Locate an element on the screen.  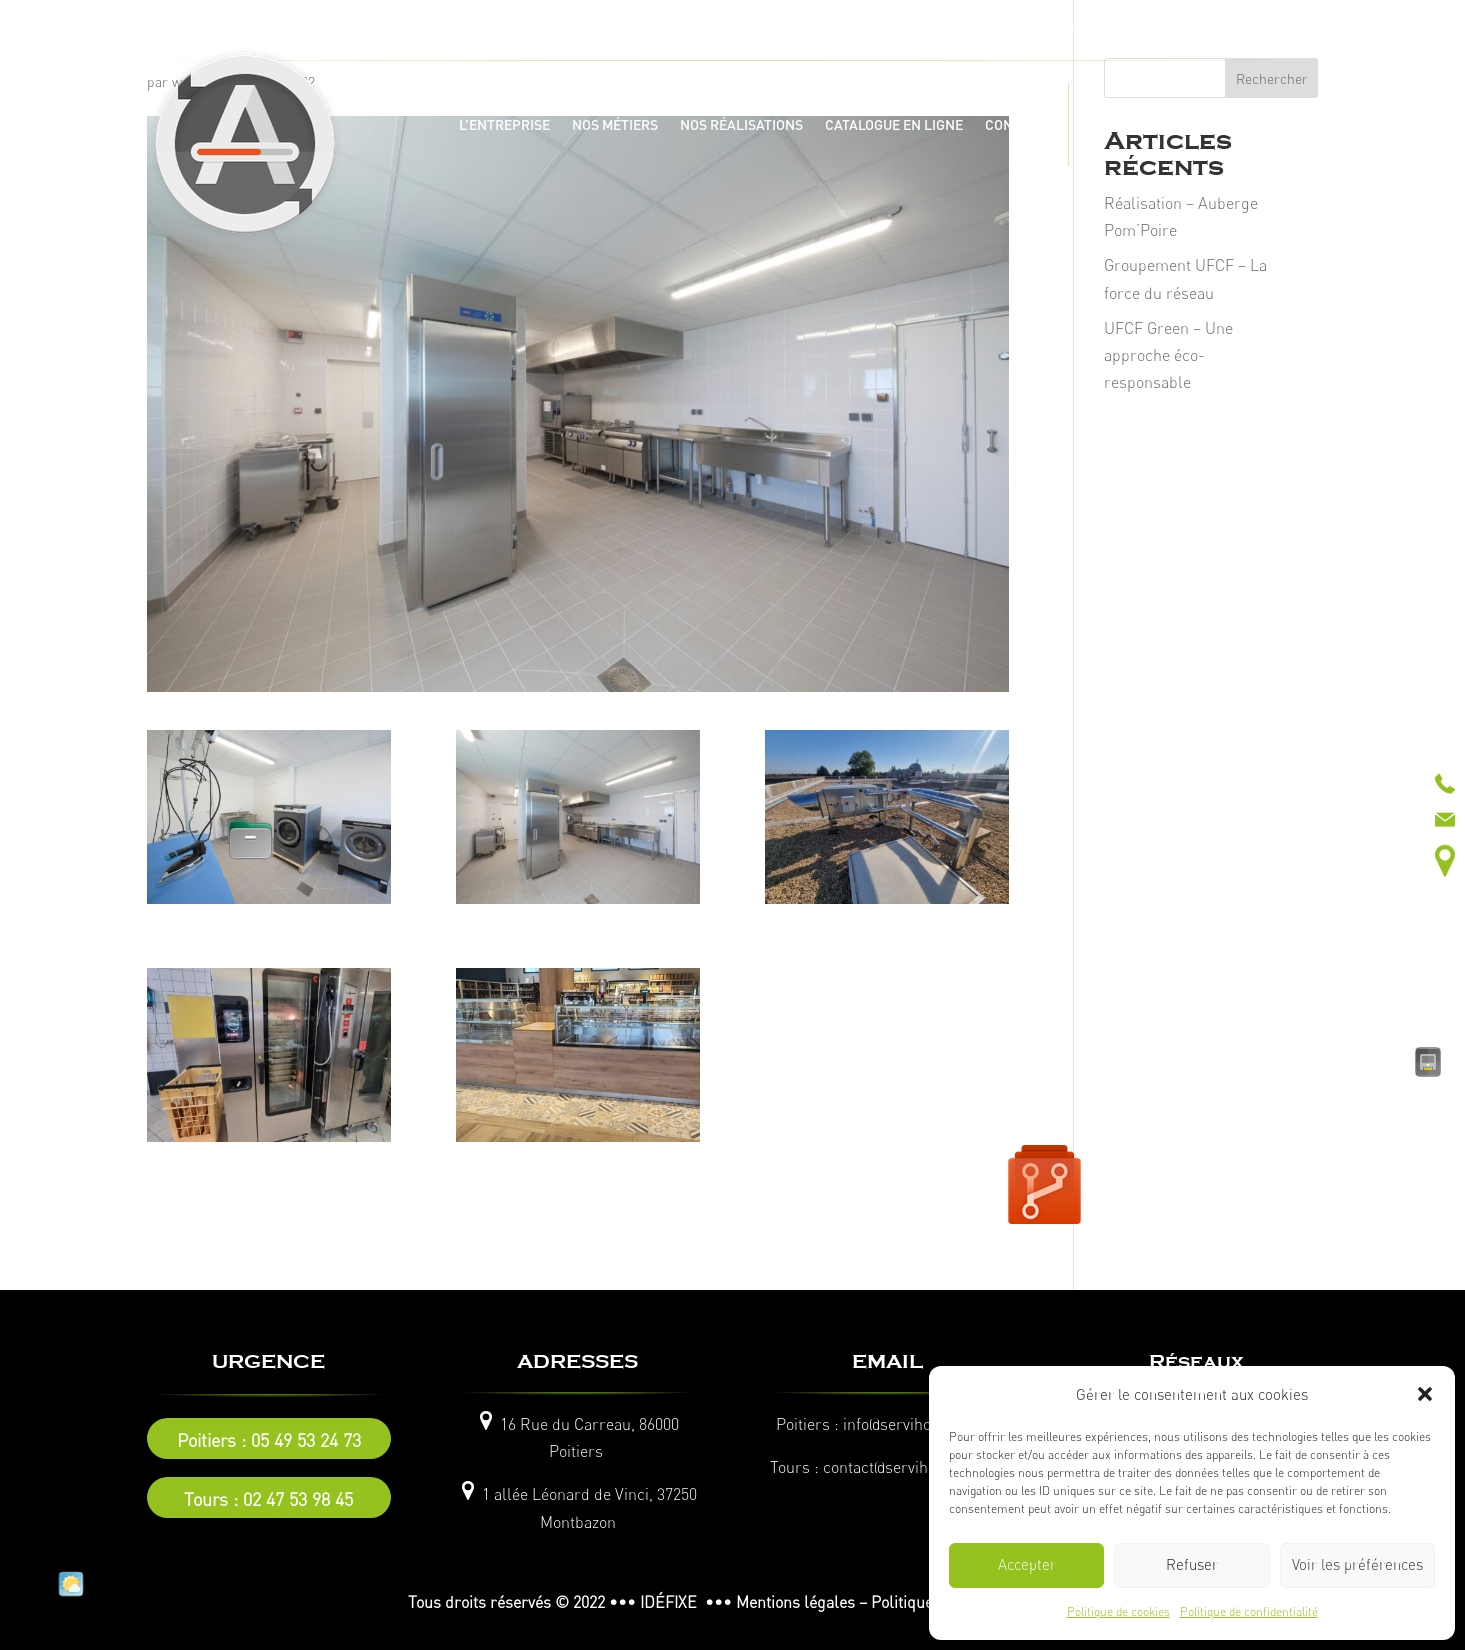
open the repos app for managing git repositories is located at coordinates (1044, 1184).